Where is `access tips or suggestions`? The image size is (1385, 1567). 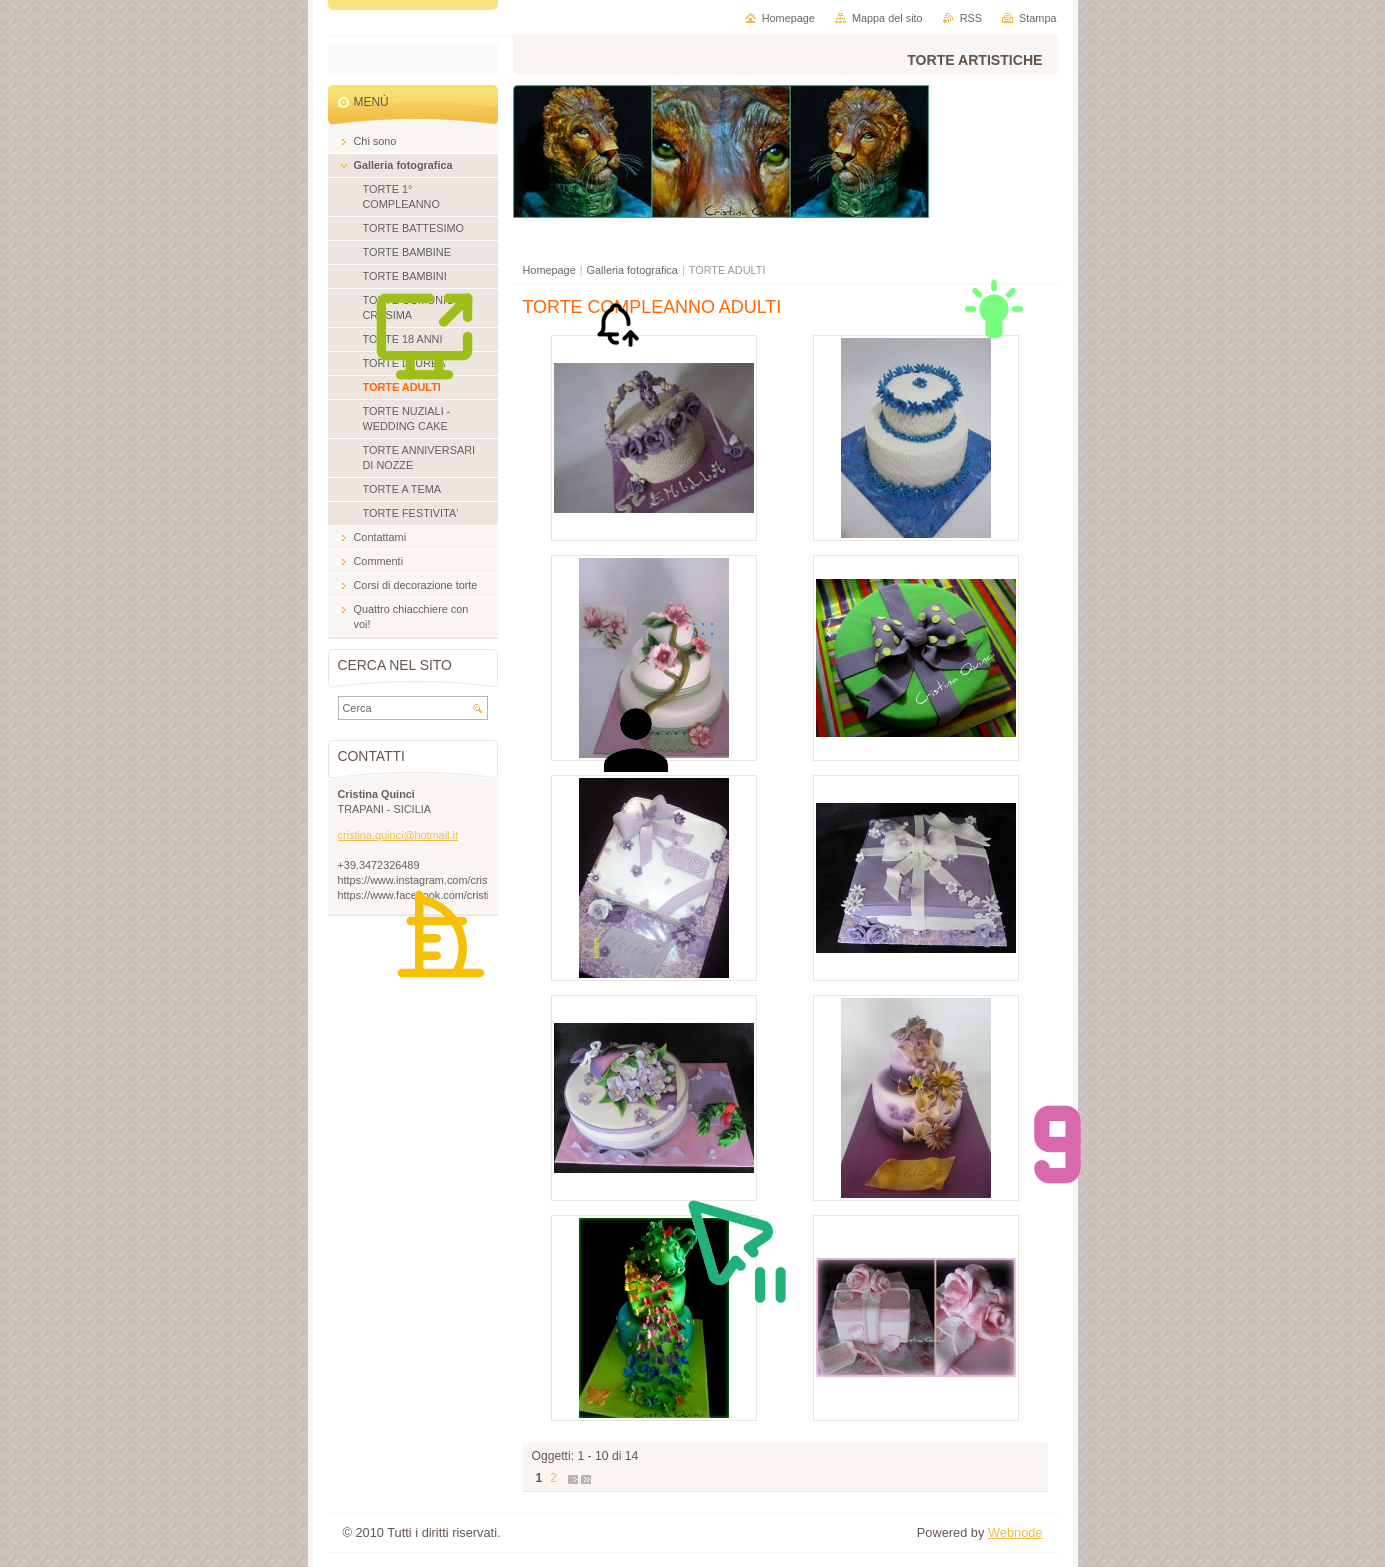 access tips or suggestions is located at coordinates (994, 309).